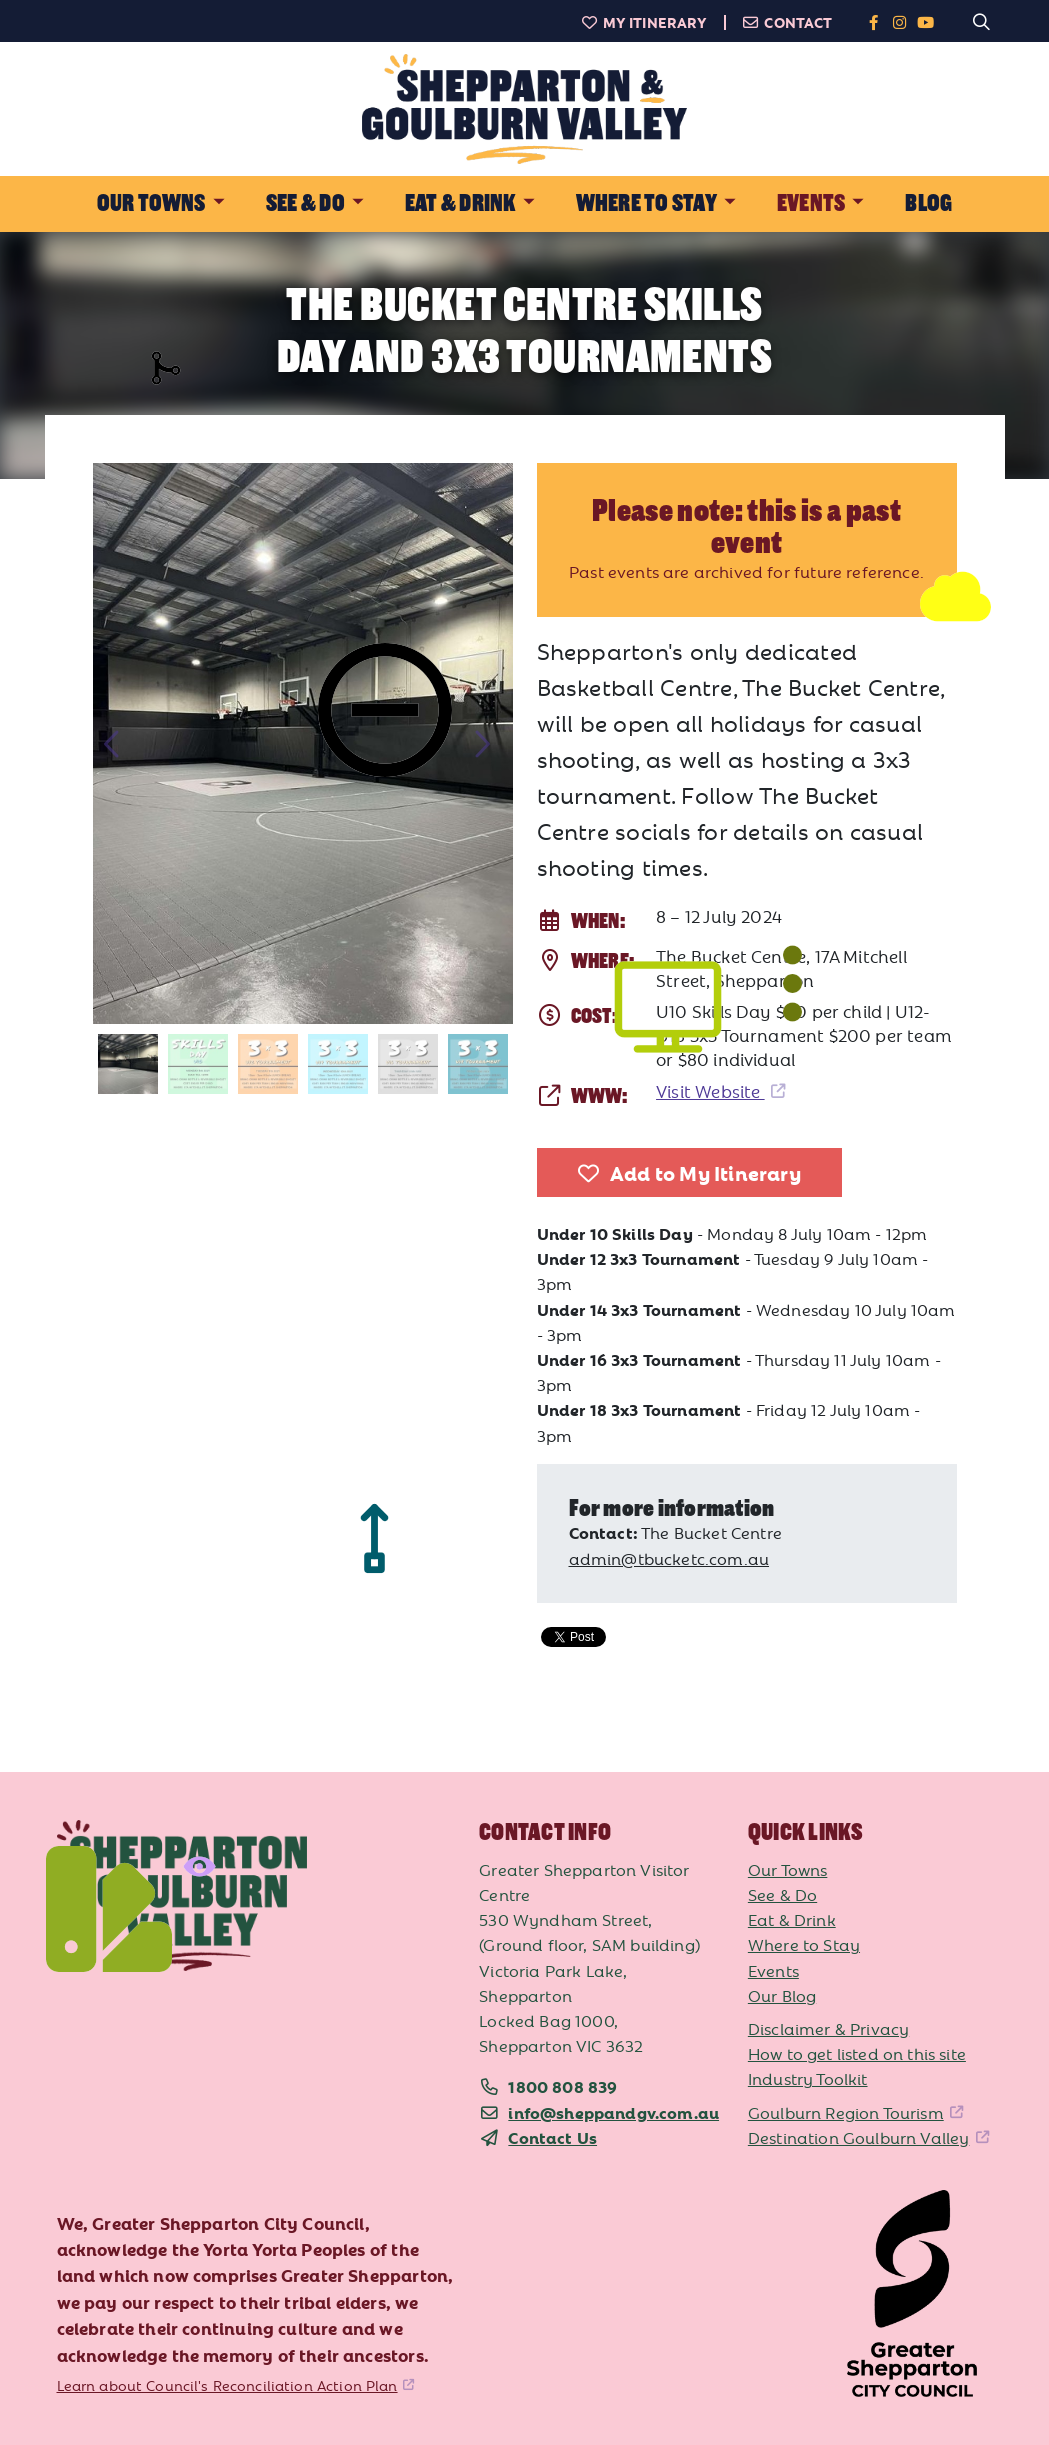 This screenshot has width=1049, height=2445. Describe the element at coordinates (166, 368) in the screenshot. I see `merge branches in a git repository` at that location.